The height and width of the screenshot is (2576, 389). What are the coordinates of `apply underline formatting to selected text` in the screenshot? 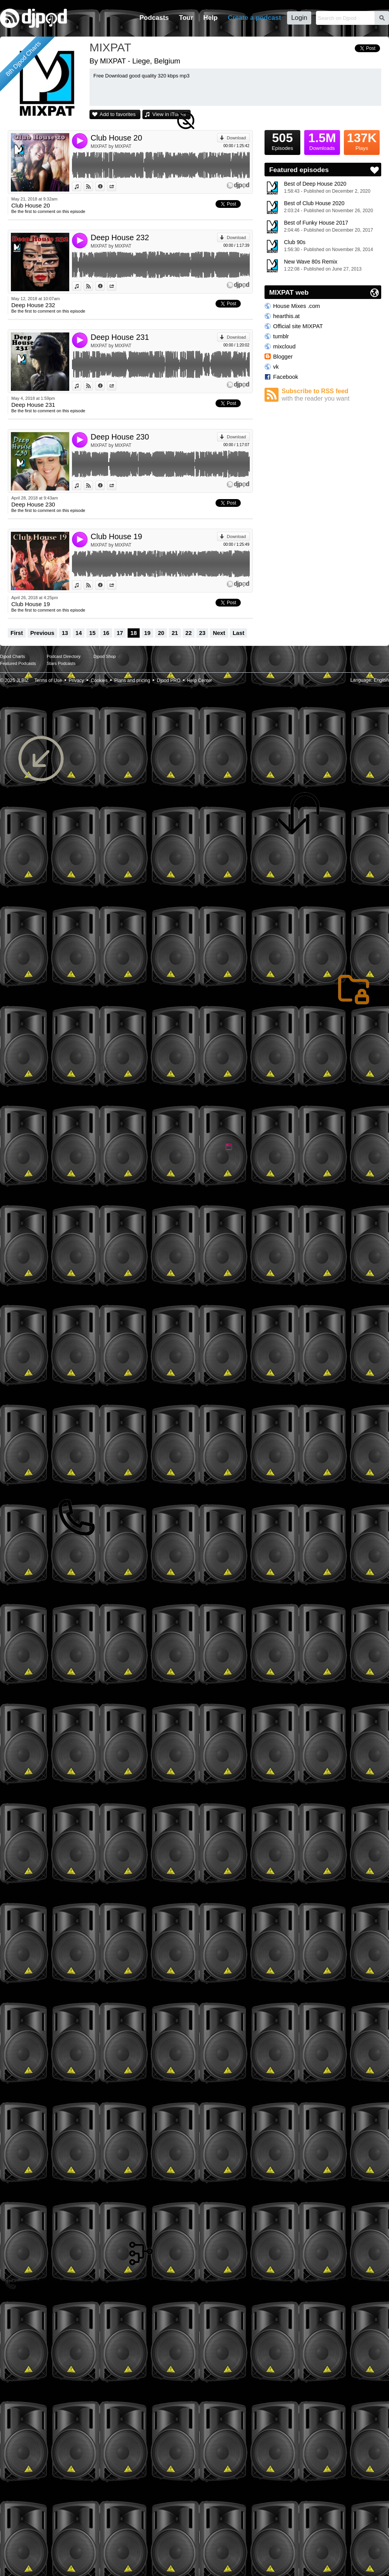 It's located at (104, 1067).